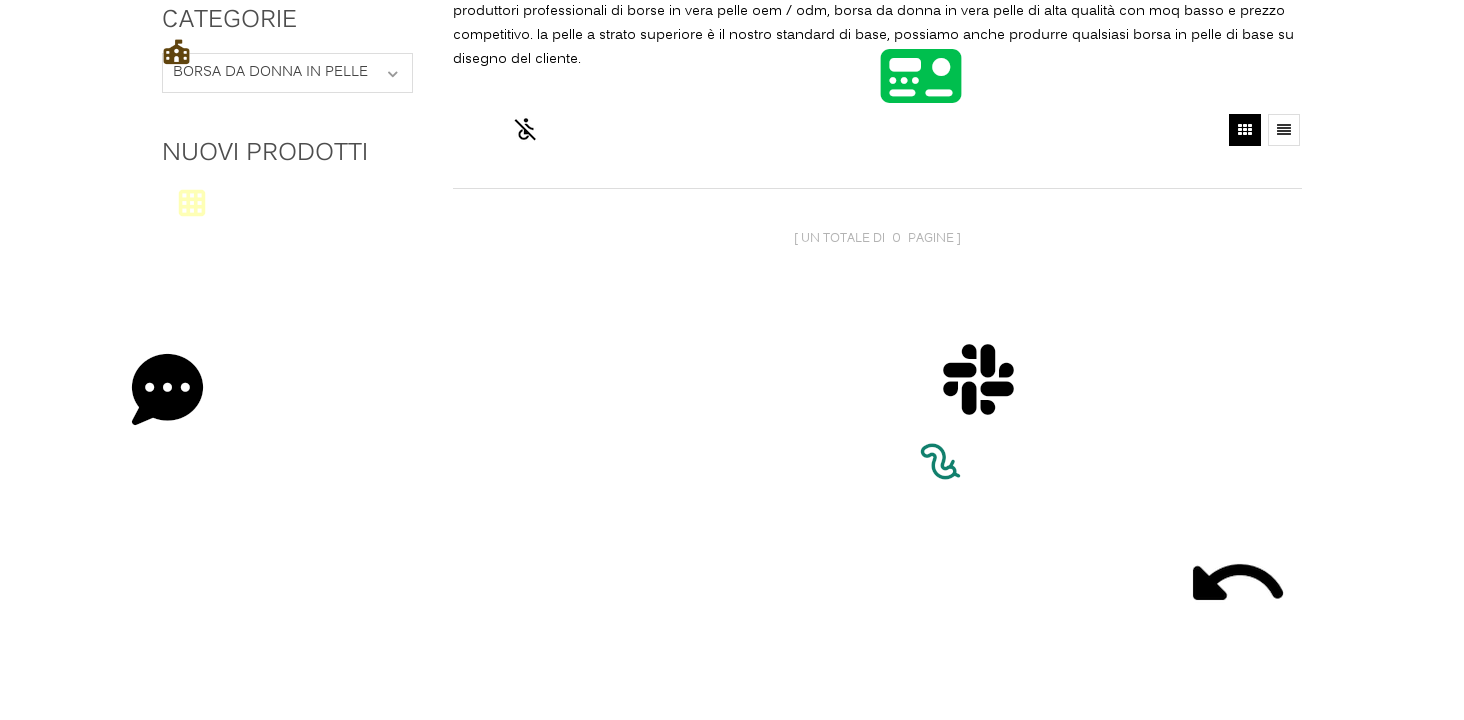  What do you see at coordinates (940, 461) in the screenshot?
I see `indicates pest or malware detection` at bounding box center [940, 461].